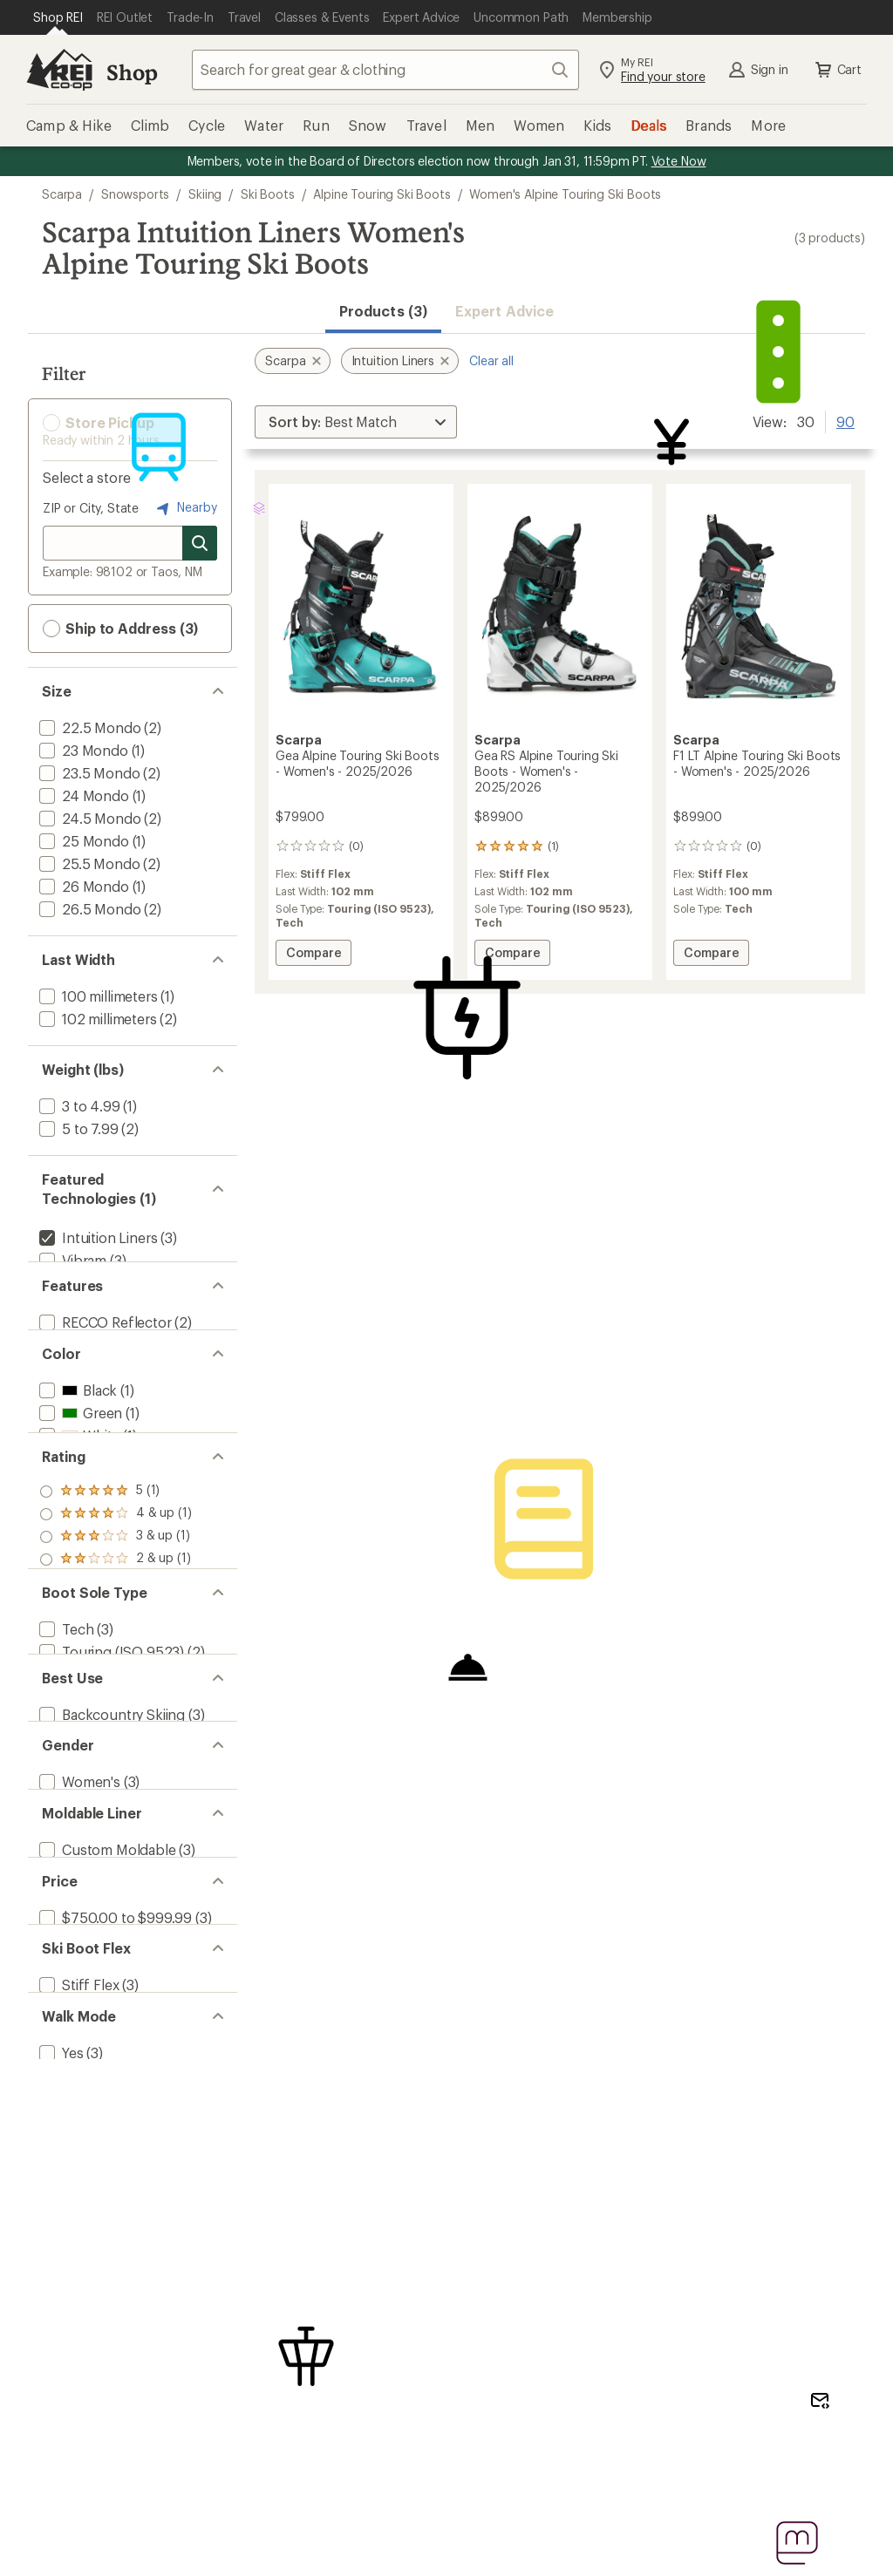  What do you see at coordinates (467, 1017) in the screenshot?
I see `indicates device is currently charging` at bounding box center [467, 1017].